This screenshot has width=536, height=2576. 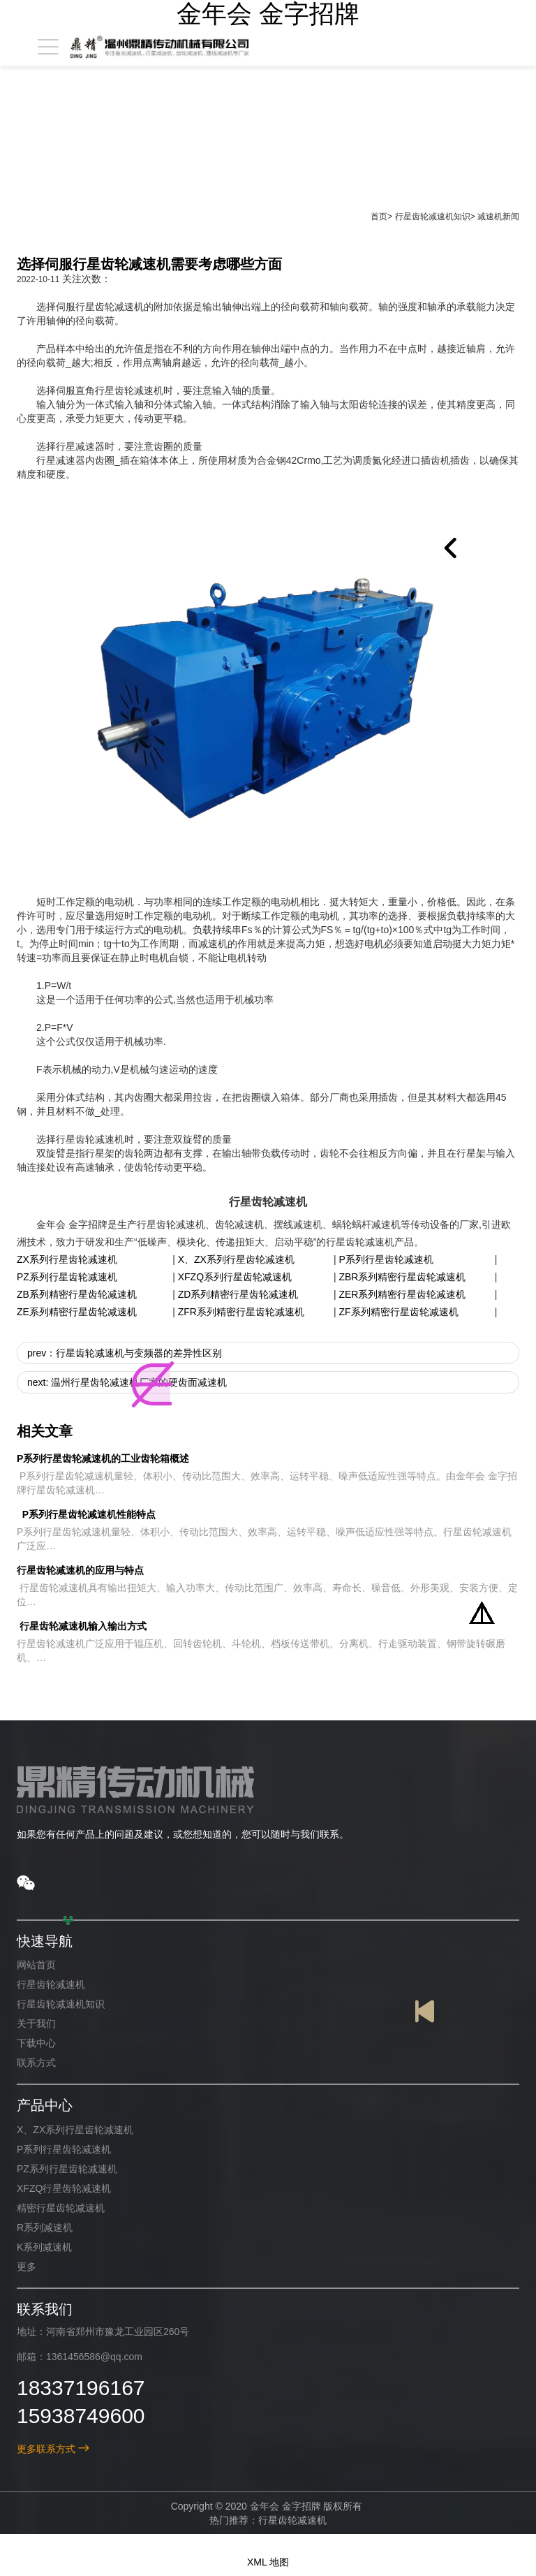 I want to click on view item details, so click(x=482, y=1612).